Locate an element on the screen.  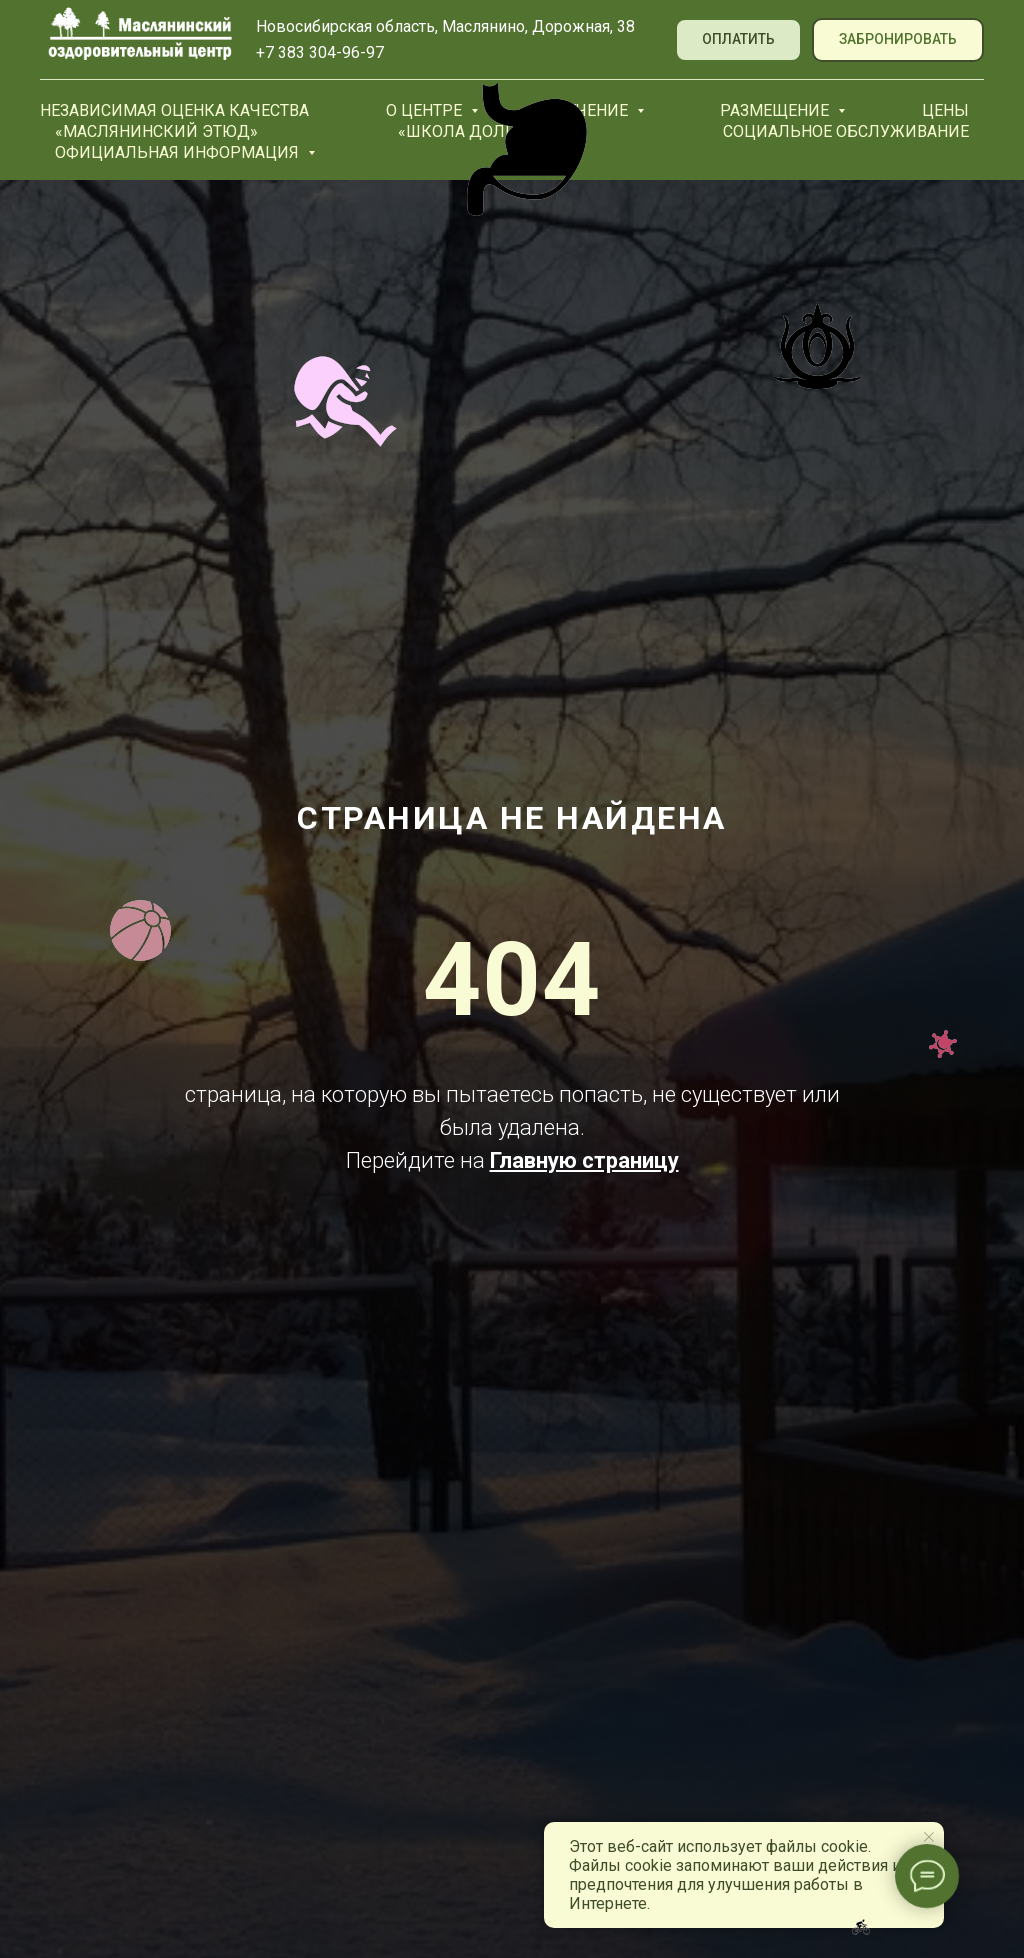
view digestive health information is located at coordinates (527, 149).